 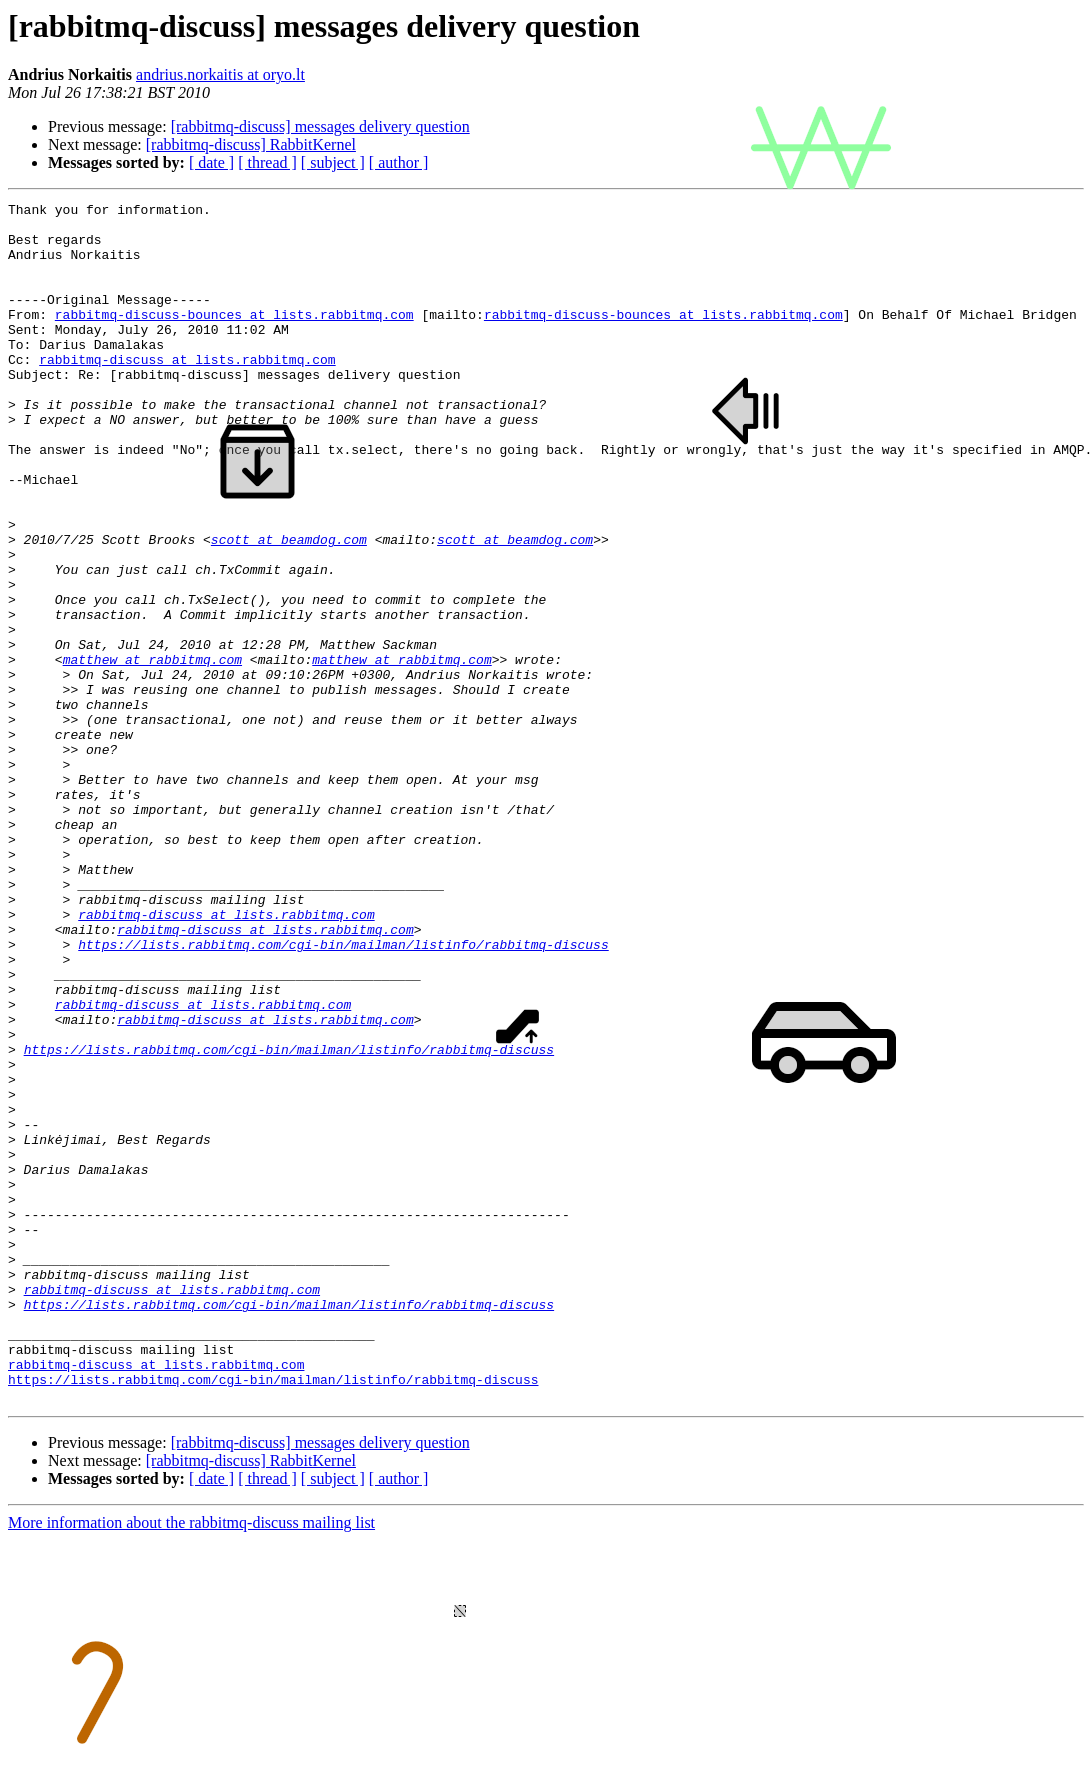 I want to click on indicates escalator going up, so click(x=517, y=1026).